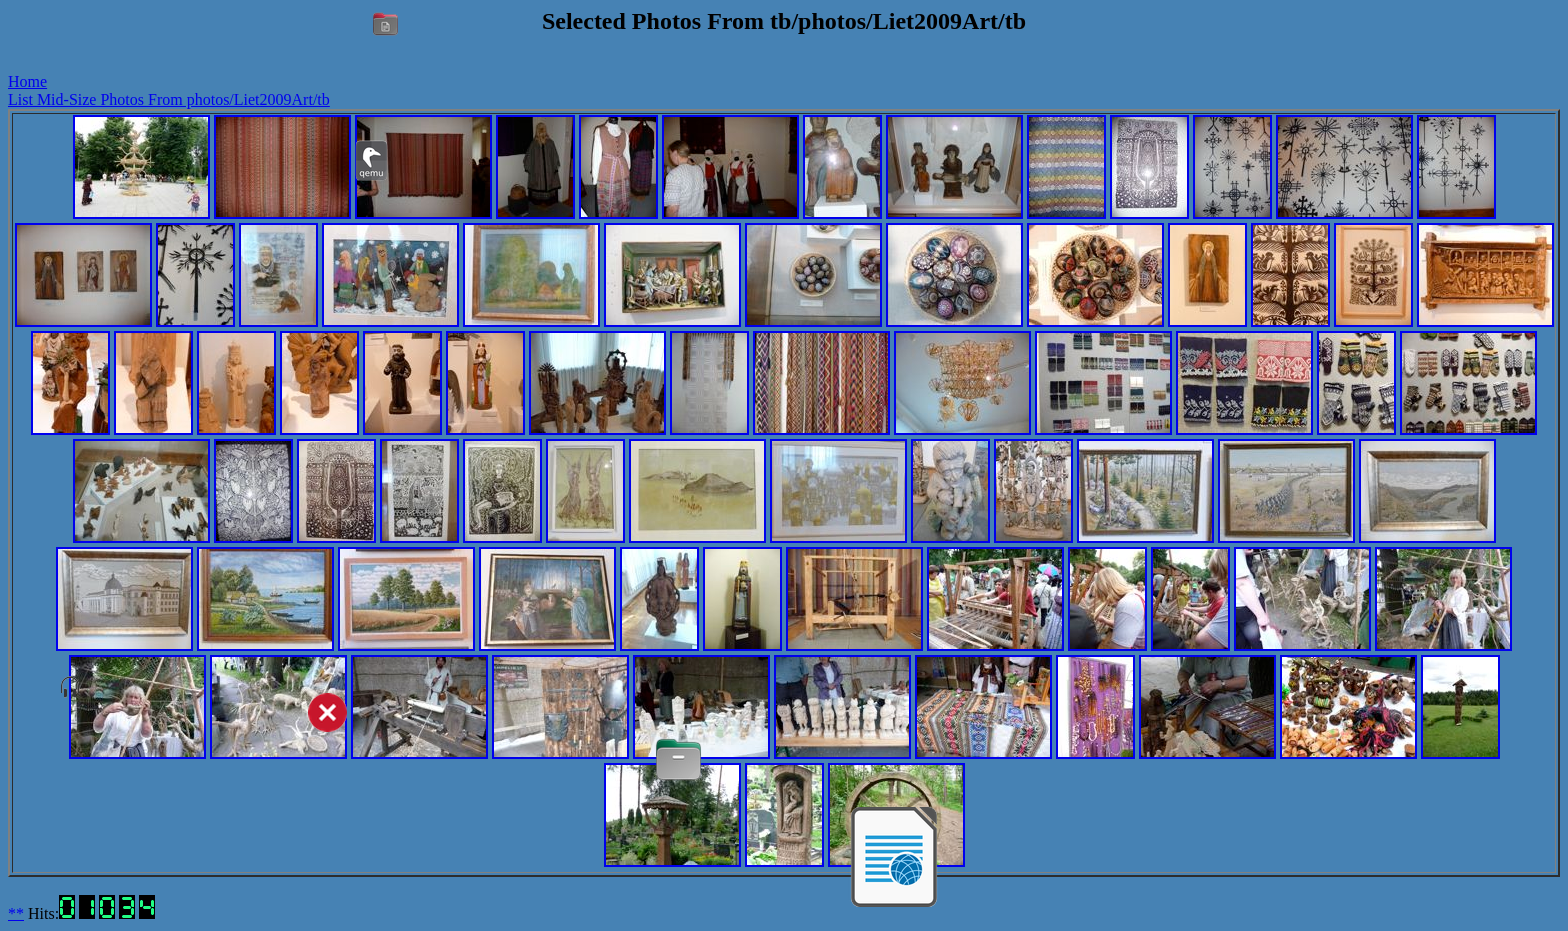 This screenshot has width=1568, height=931. I want to click on open the file manager application, so click(678, 759).